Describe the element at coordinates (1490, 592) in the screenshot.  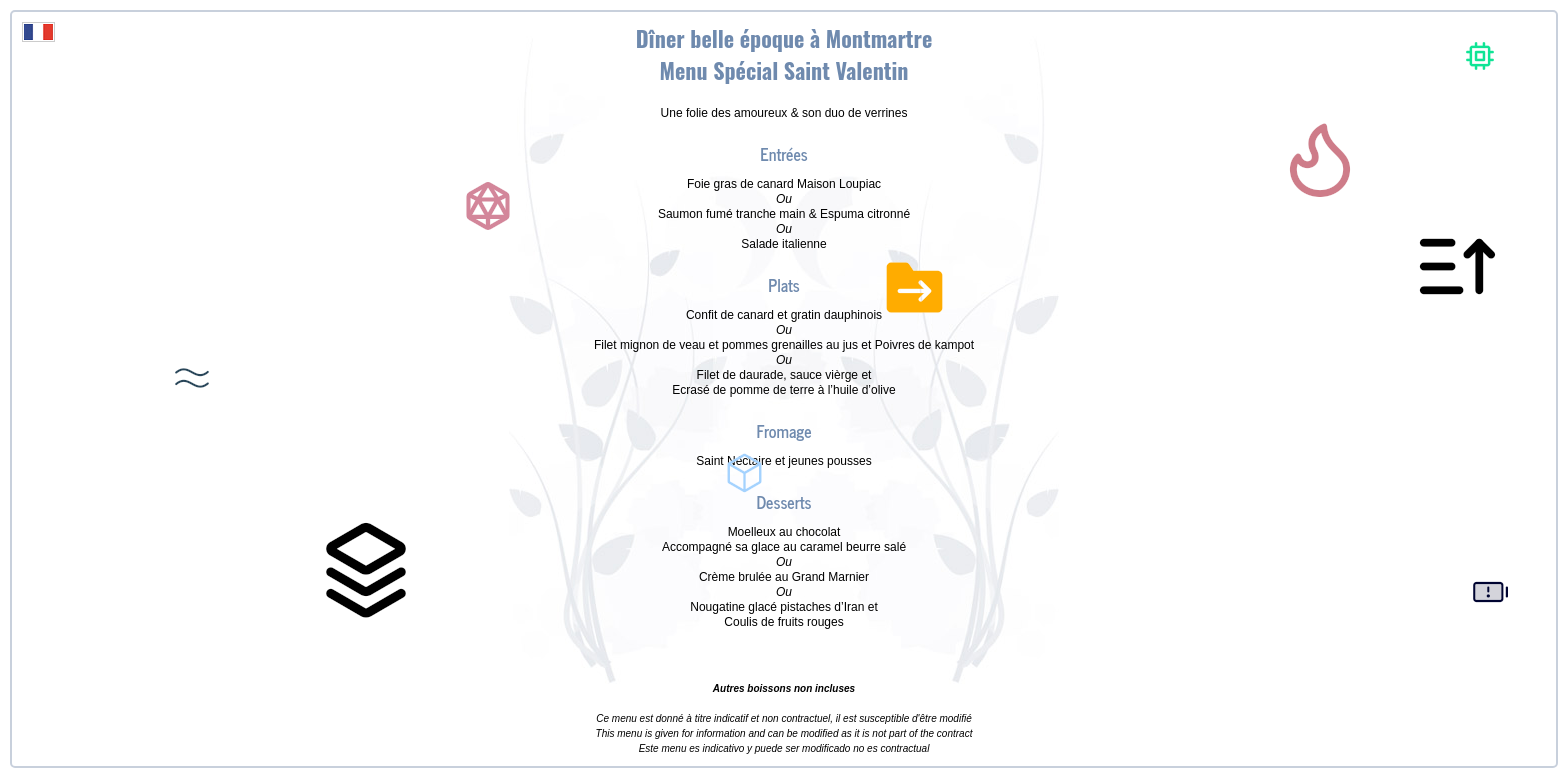
I see `indicates low battery warning` at that location.